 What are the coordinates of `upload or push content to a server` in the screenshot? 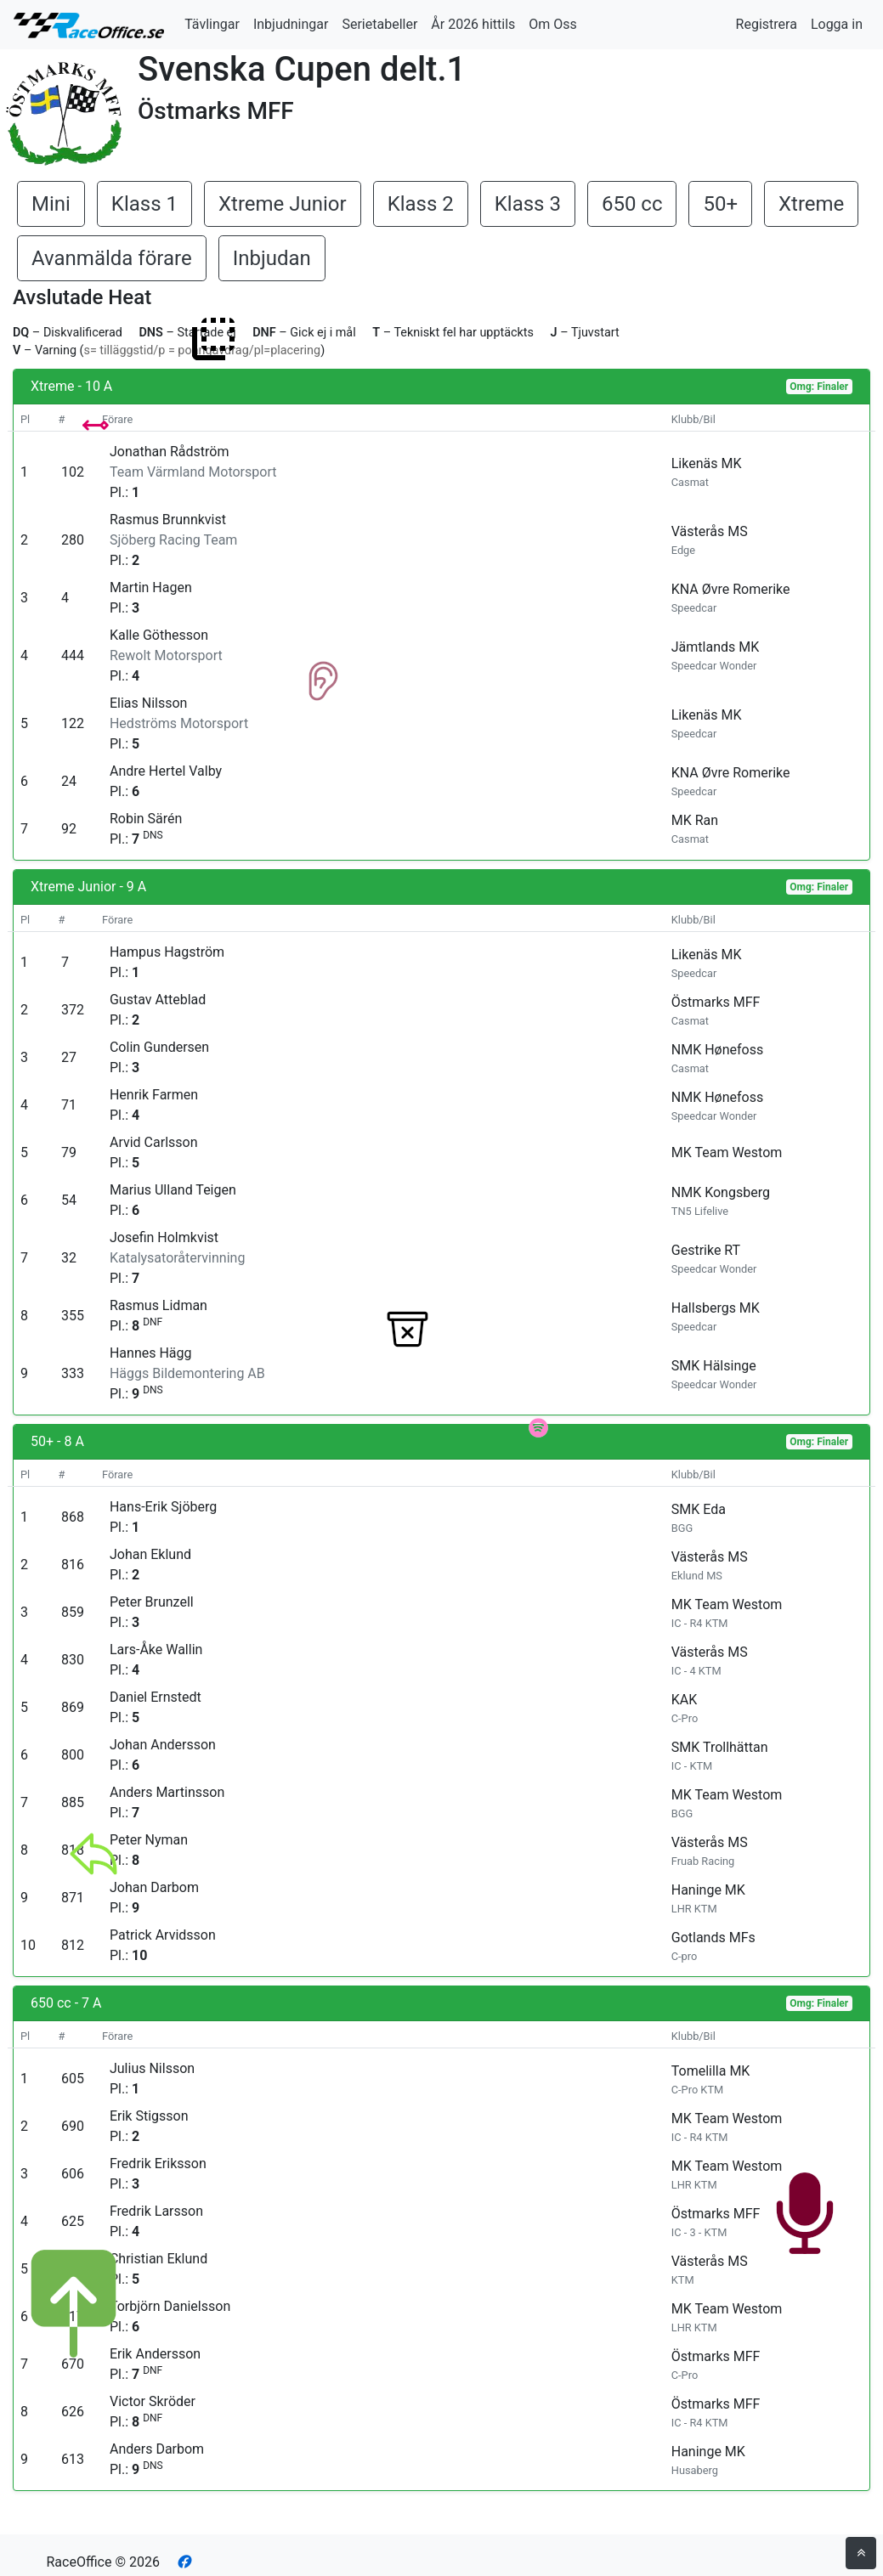 It's located at (73, 2303).